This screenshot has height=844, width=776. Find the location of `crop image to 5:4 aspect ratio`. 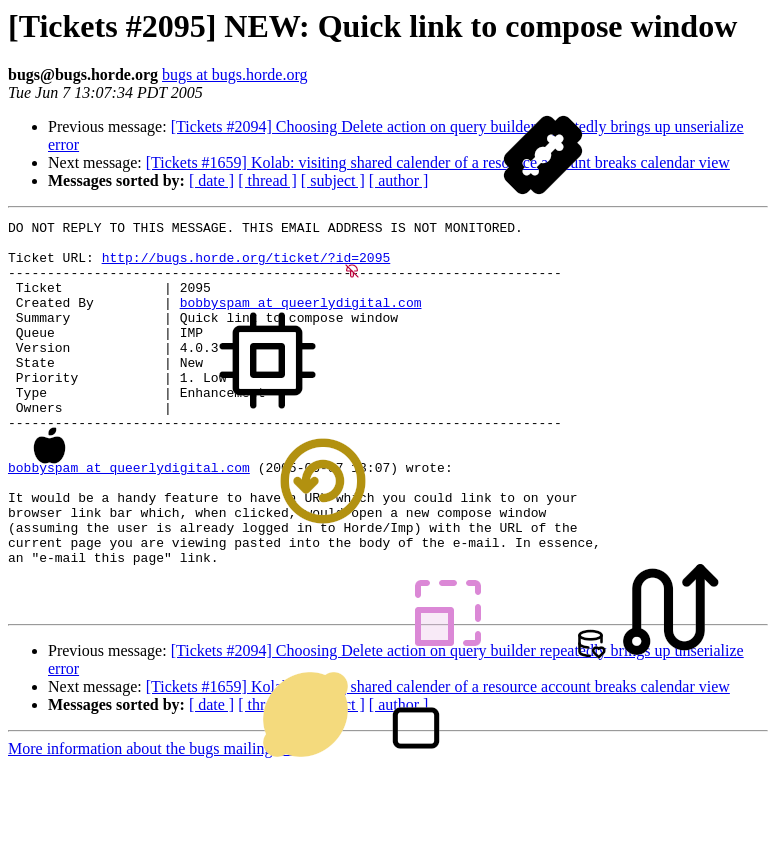

crop image to 5:4 aspect ratio is located at coordinates (416, 728).